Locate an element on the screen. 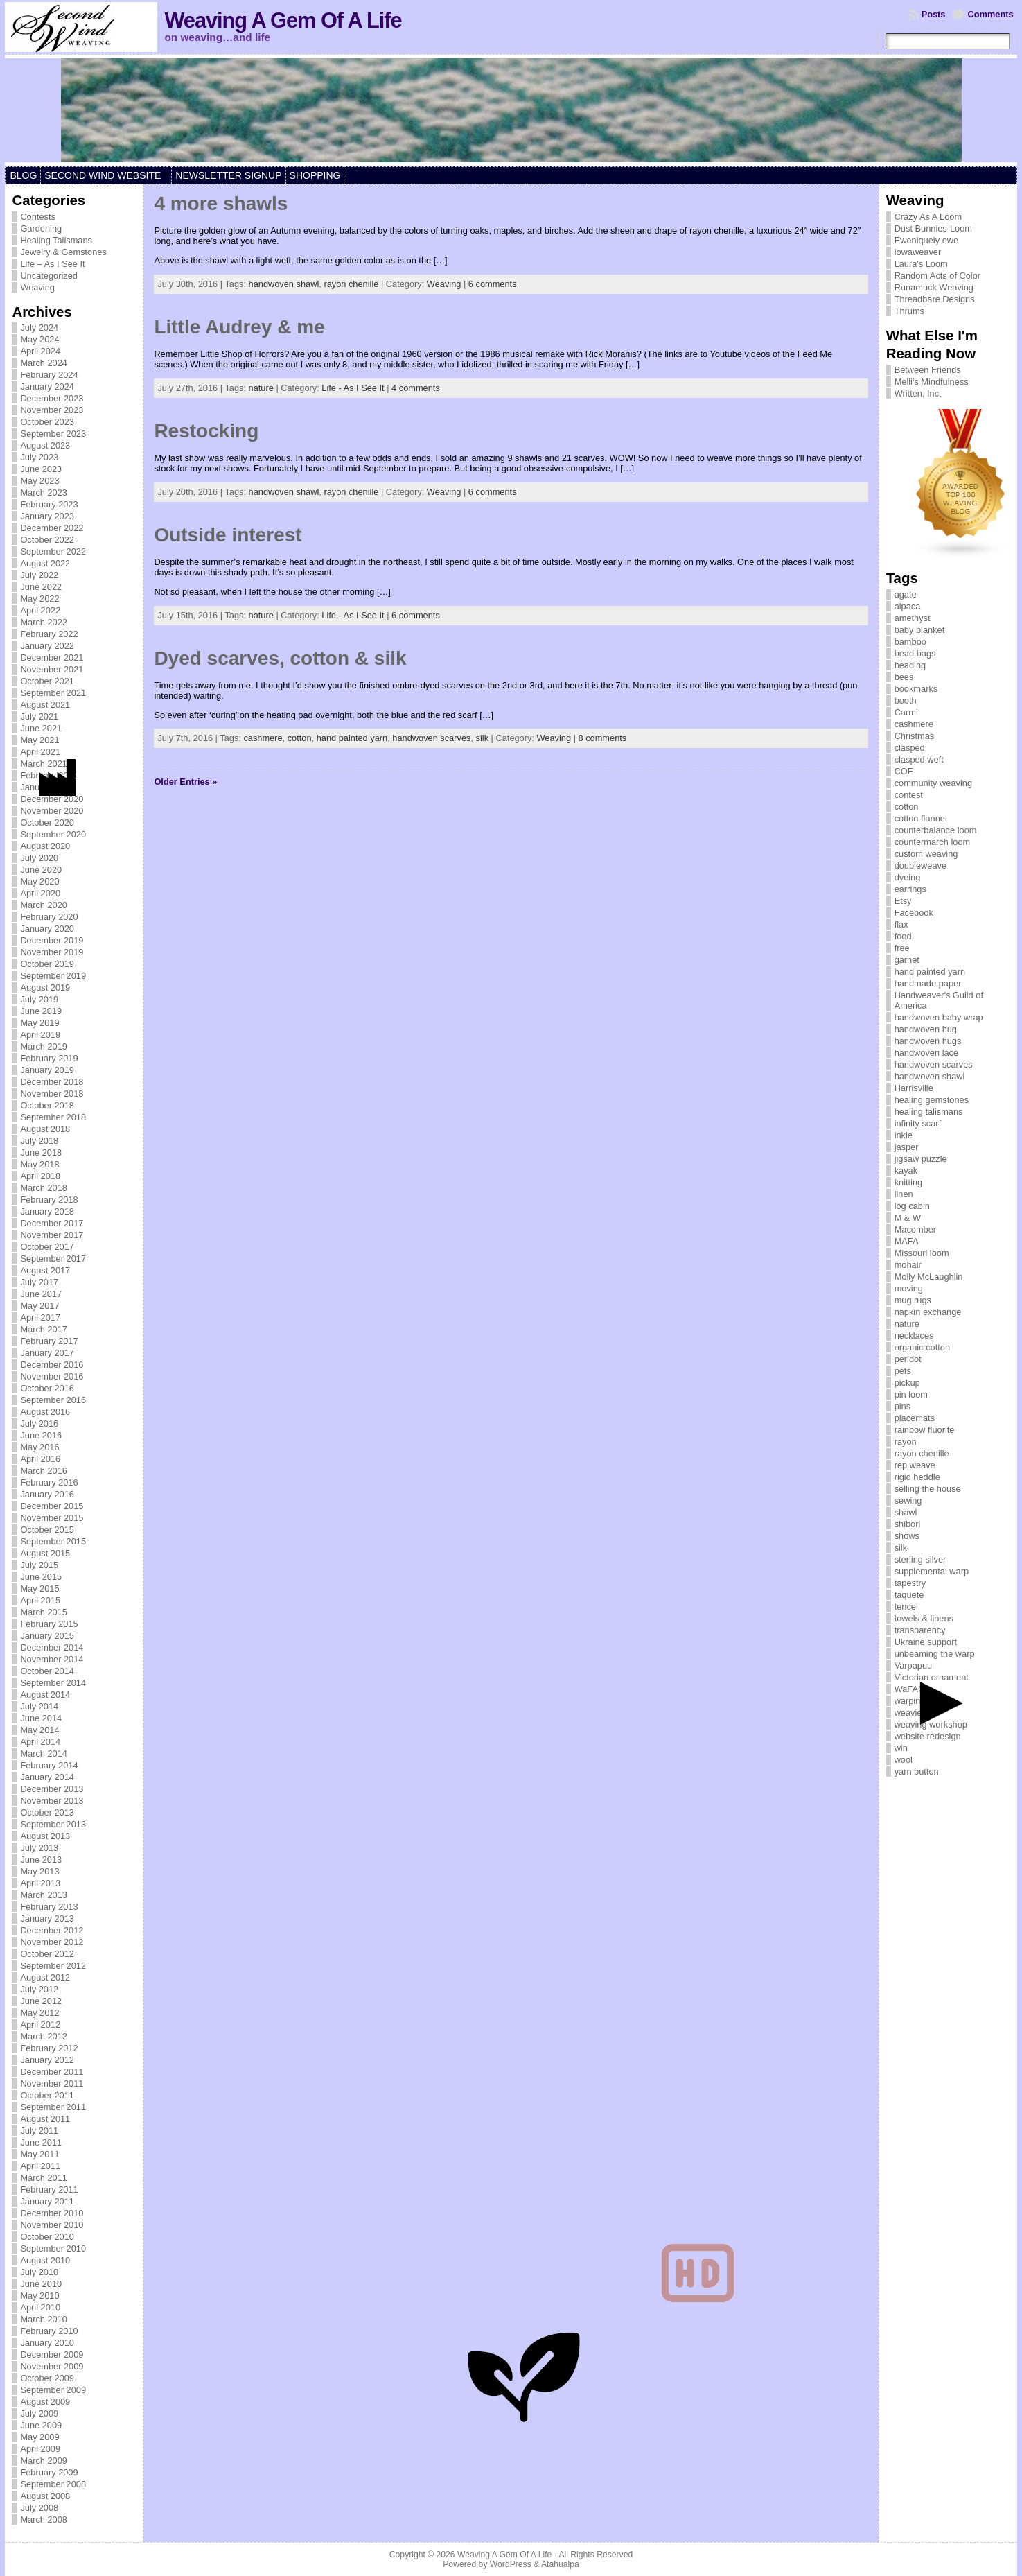 The height and width of the screenshot is (2576, 1022). access plant care or gardening features is located at coordinates (524, 2374).